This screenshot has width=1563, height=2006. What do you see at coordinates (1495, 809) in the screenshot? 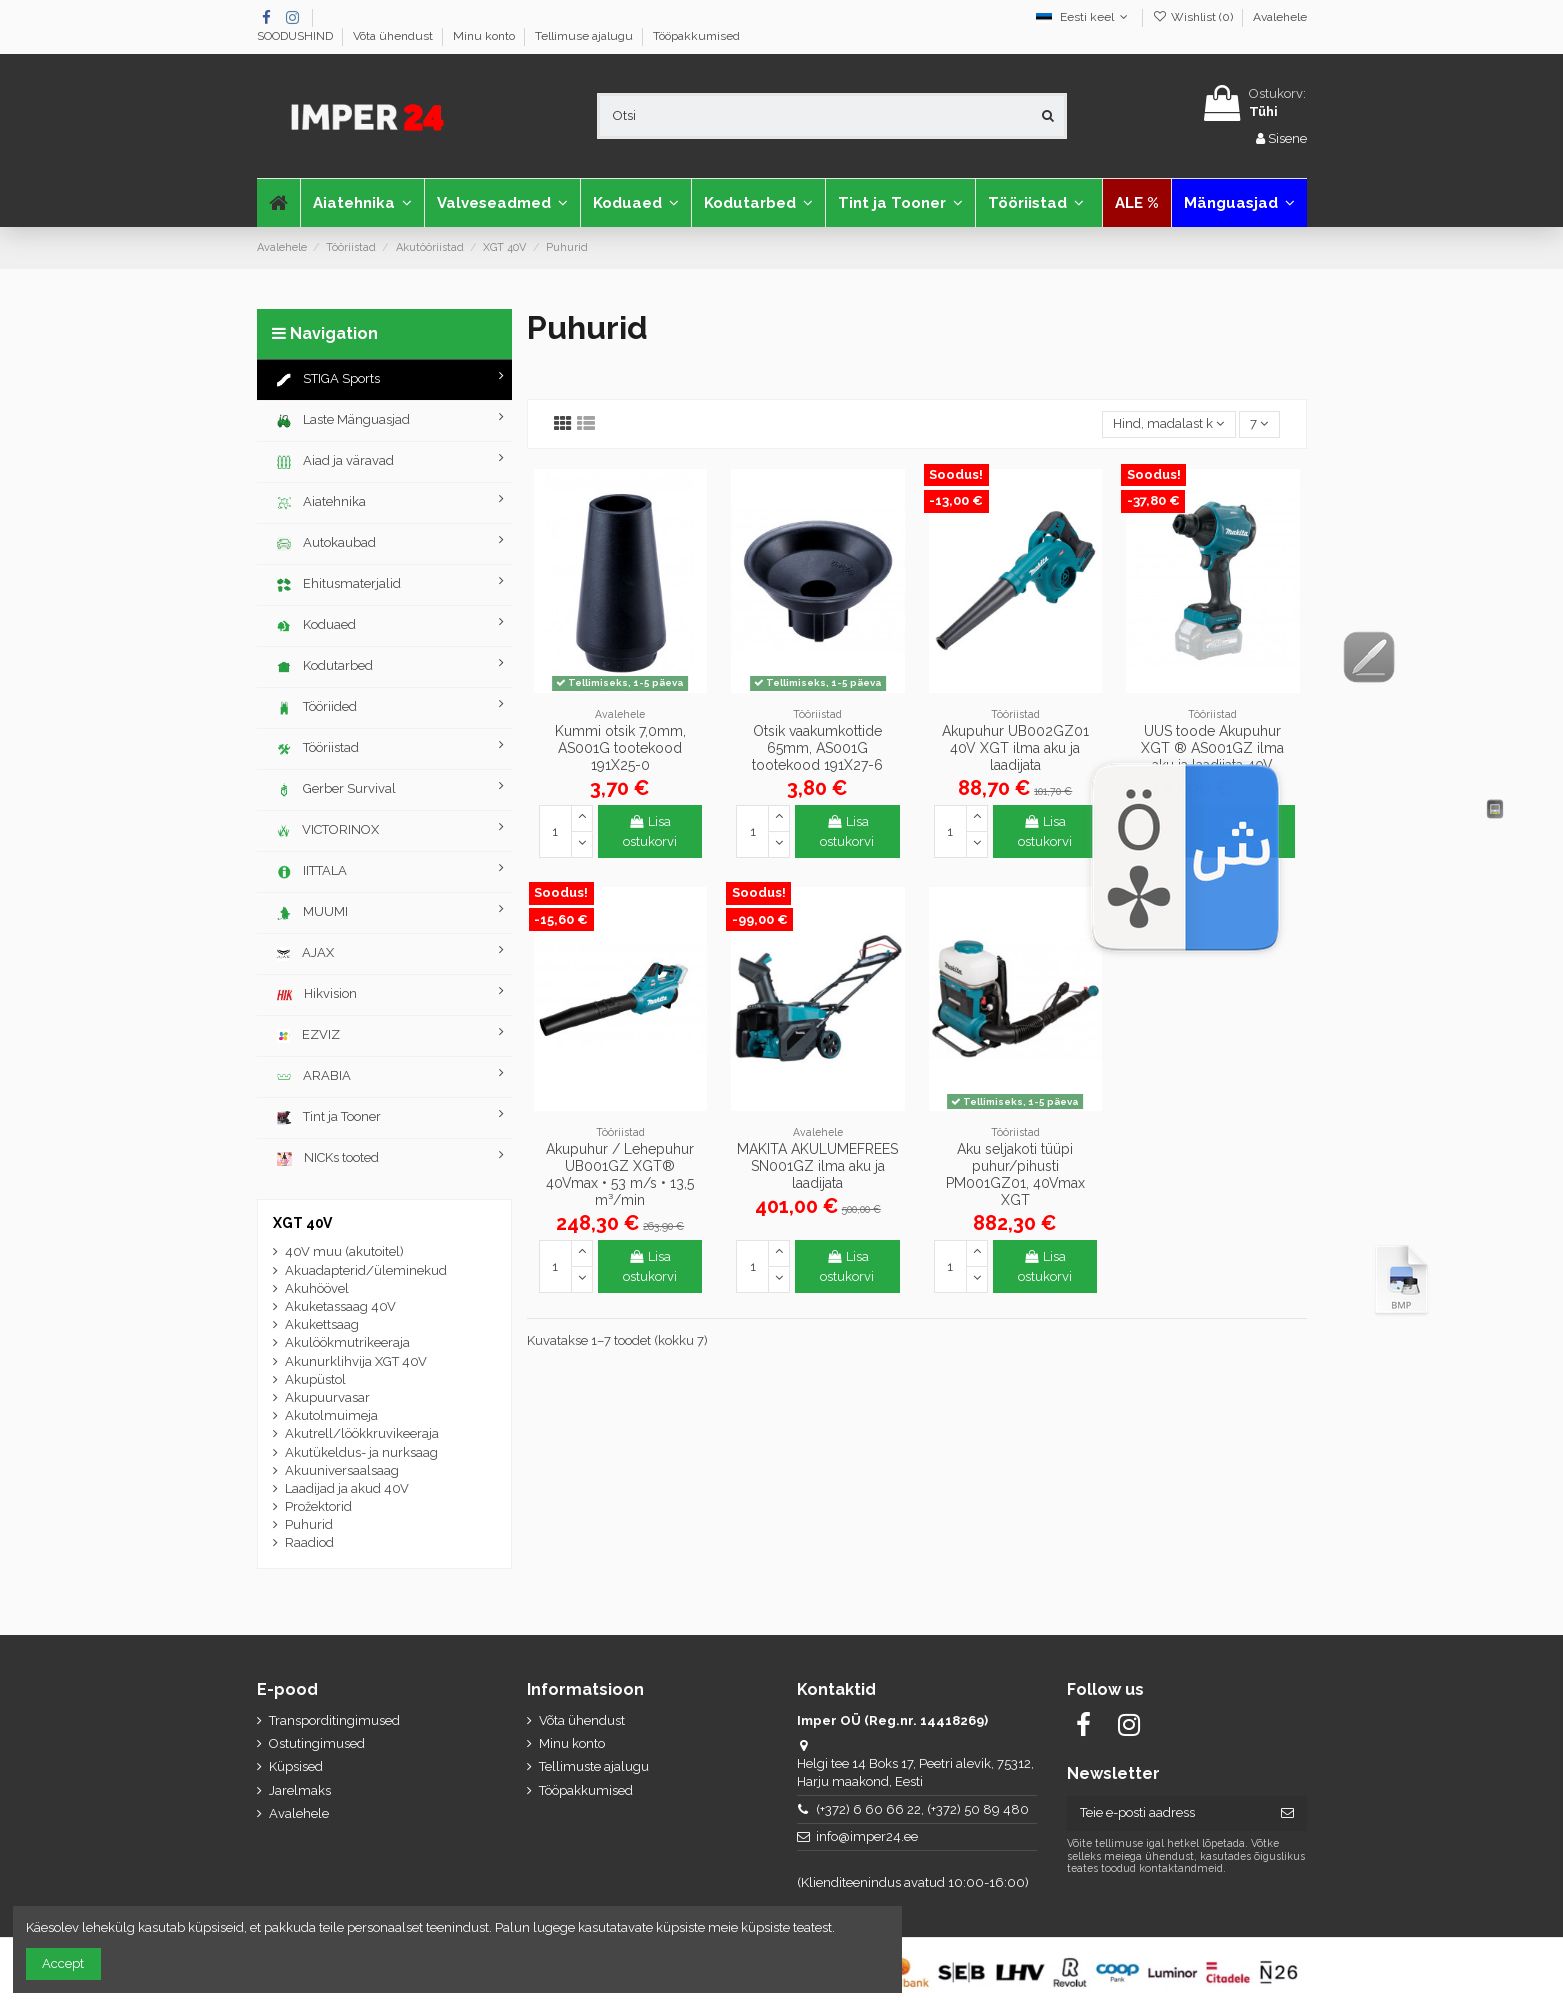
I see `gameboy rom file type indicator` at bounding box center [1495, 809].